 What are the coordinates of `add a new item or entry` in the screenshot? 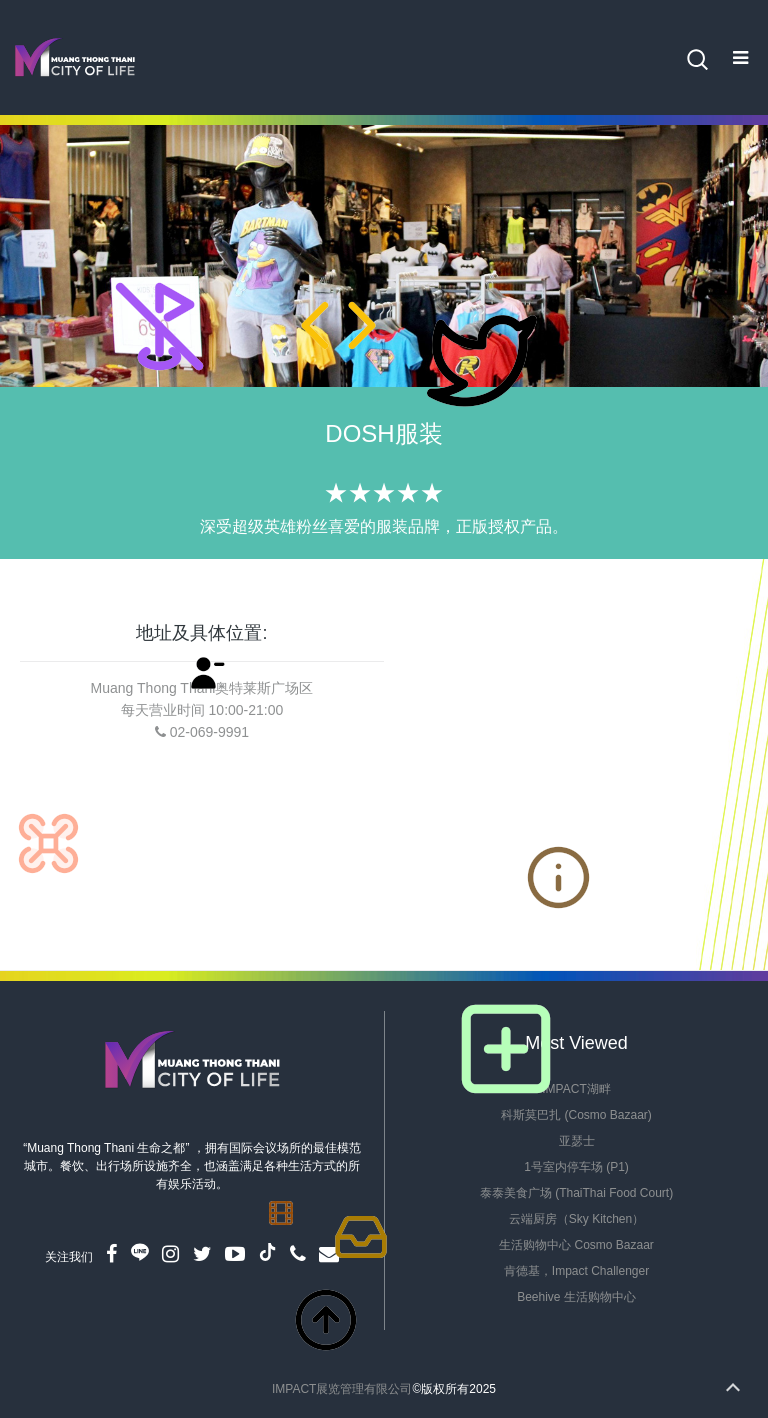 It's located at (506, 1049).